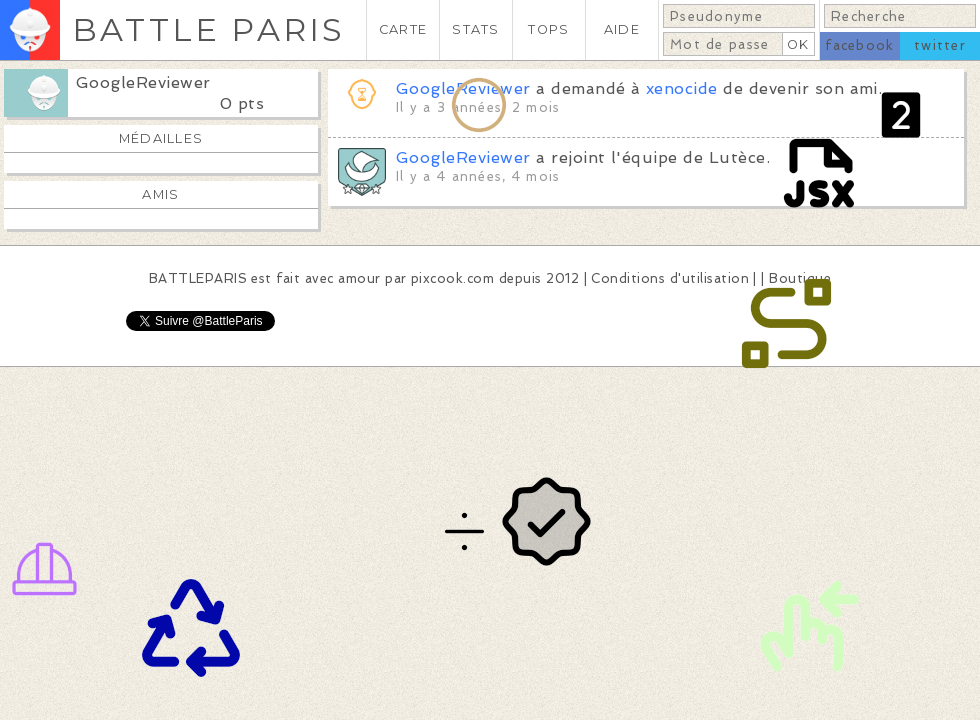 The image size is (980, 720). I want to click on unselected radio button or checkbox option, so click(479, 105).